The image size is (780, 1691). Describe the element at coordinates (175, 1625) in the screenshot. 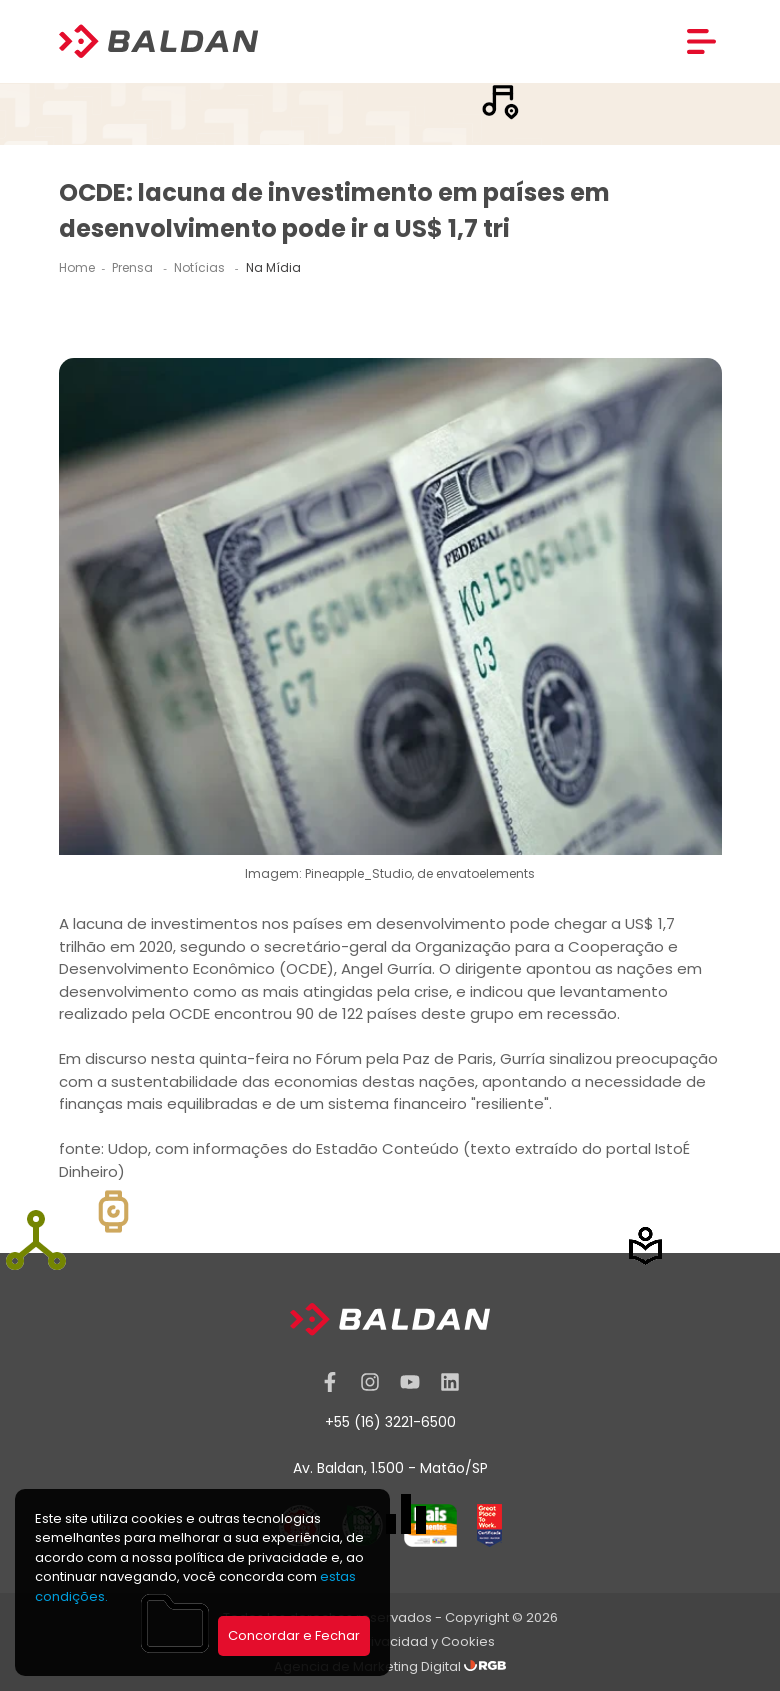

I see `open file folder` at that location.